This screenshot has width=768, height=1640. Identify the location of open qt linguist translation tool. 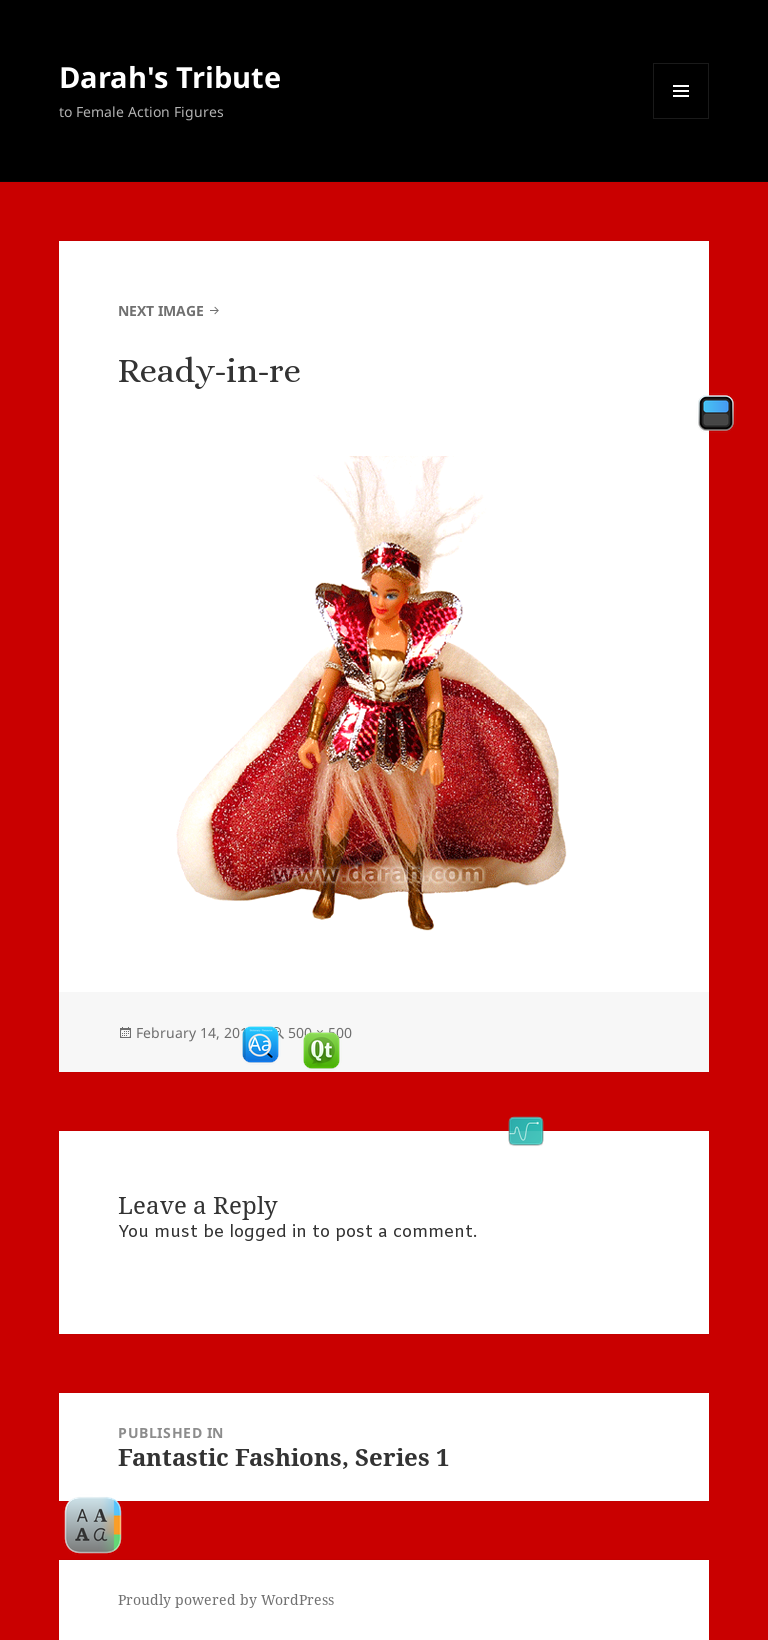
(321, 1050).